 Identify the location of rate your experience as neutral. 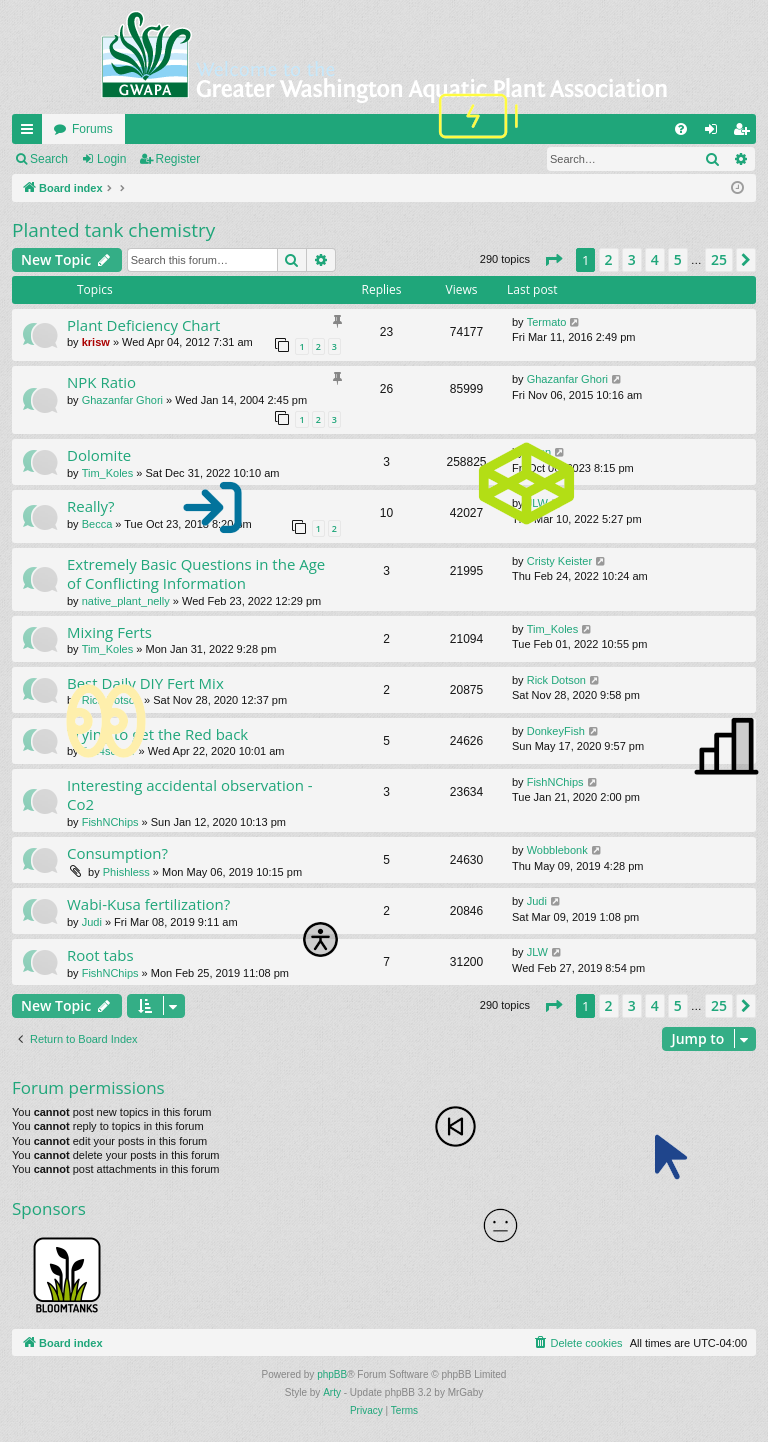
(500, 1225).